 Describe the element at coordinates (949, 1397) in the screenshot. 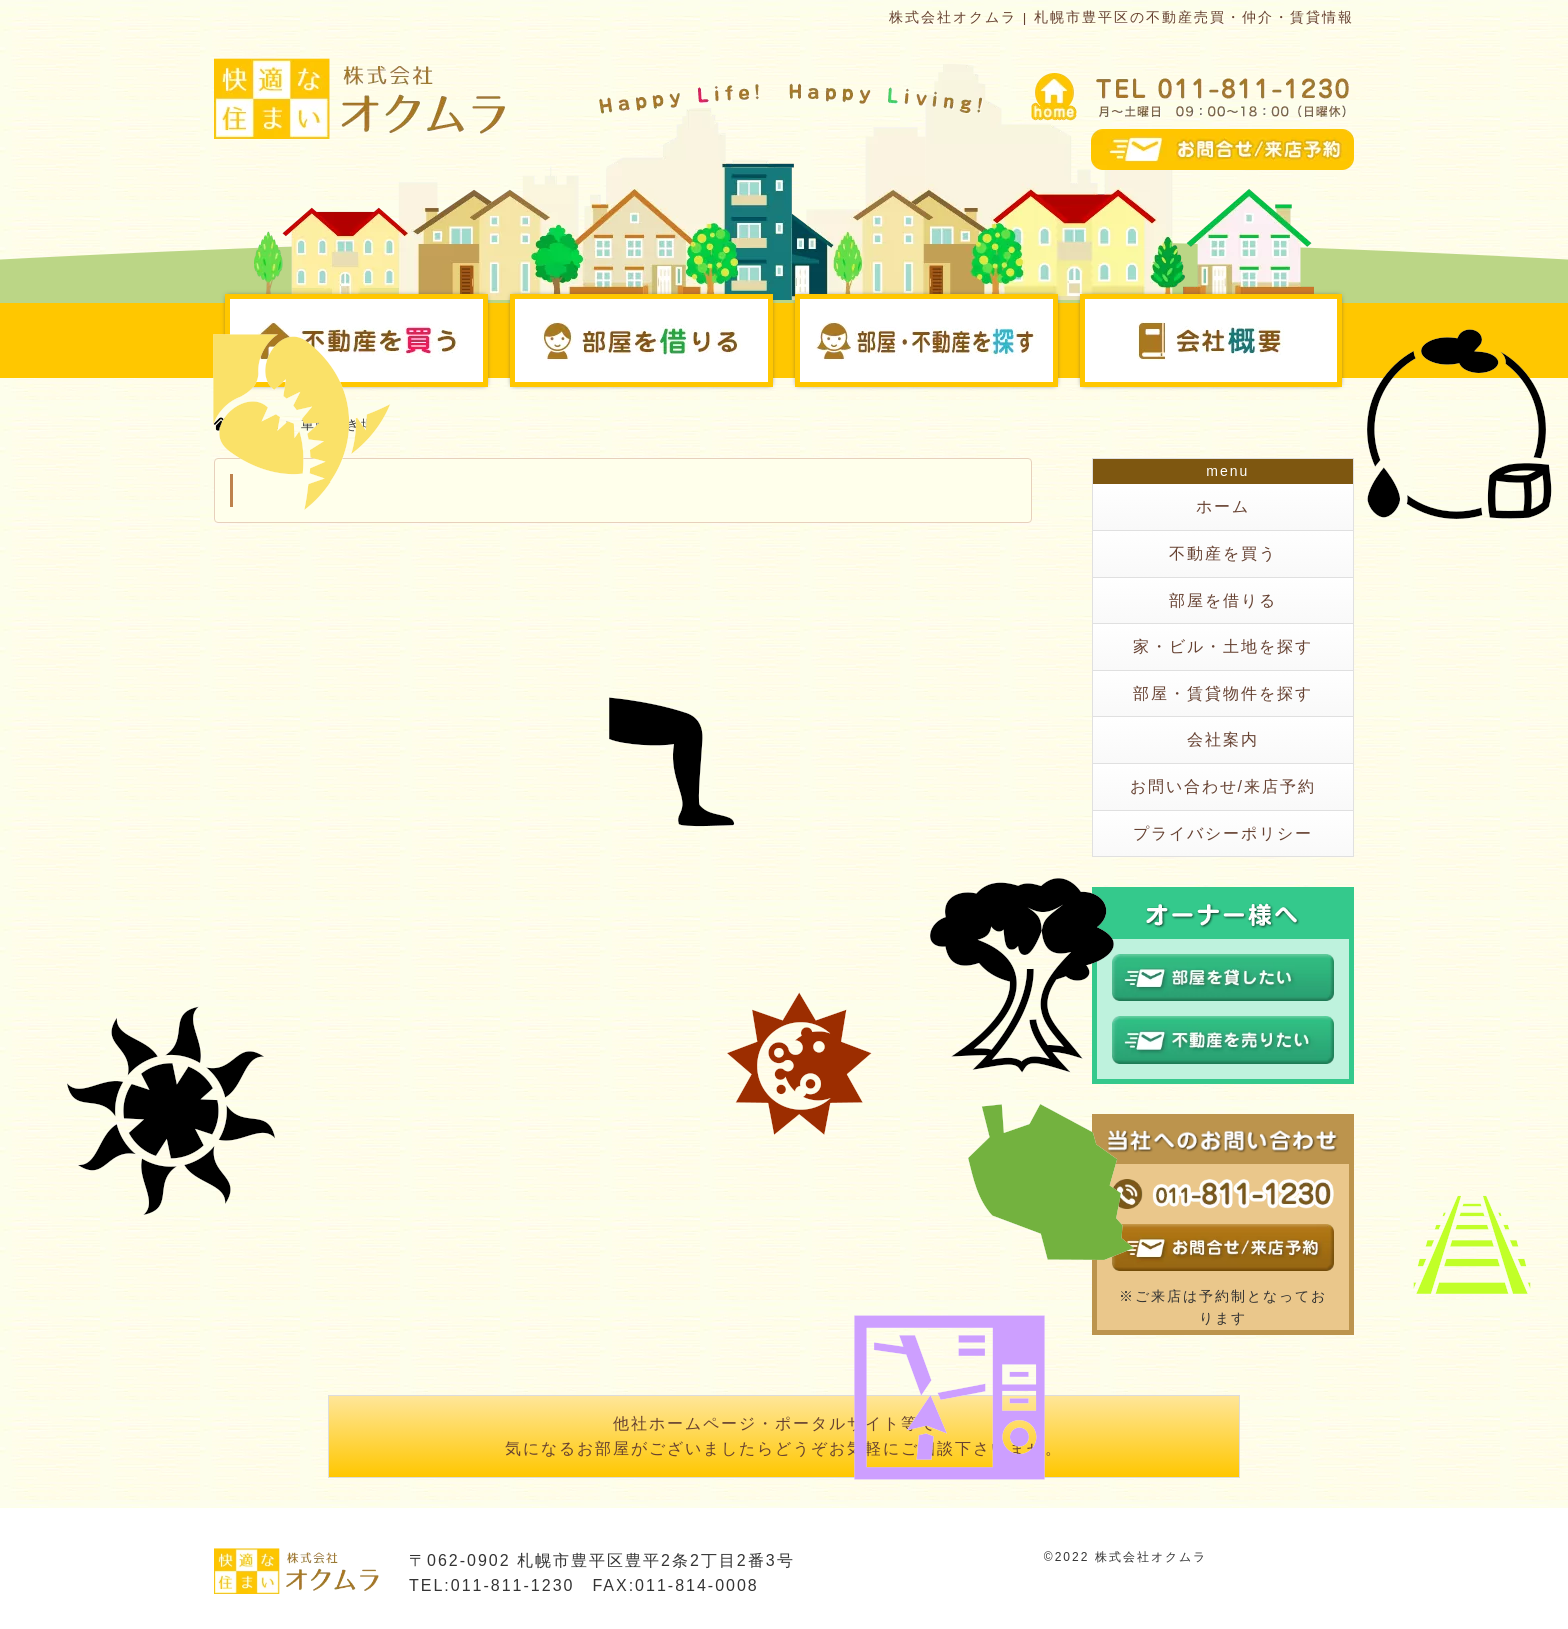

I see `access GPS navigation or location tracking` at that location.